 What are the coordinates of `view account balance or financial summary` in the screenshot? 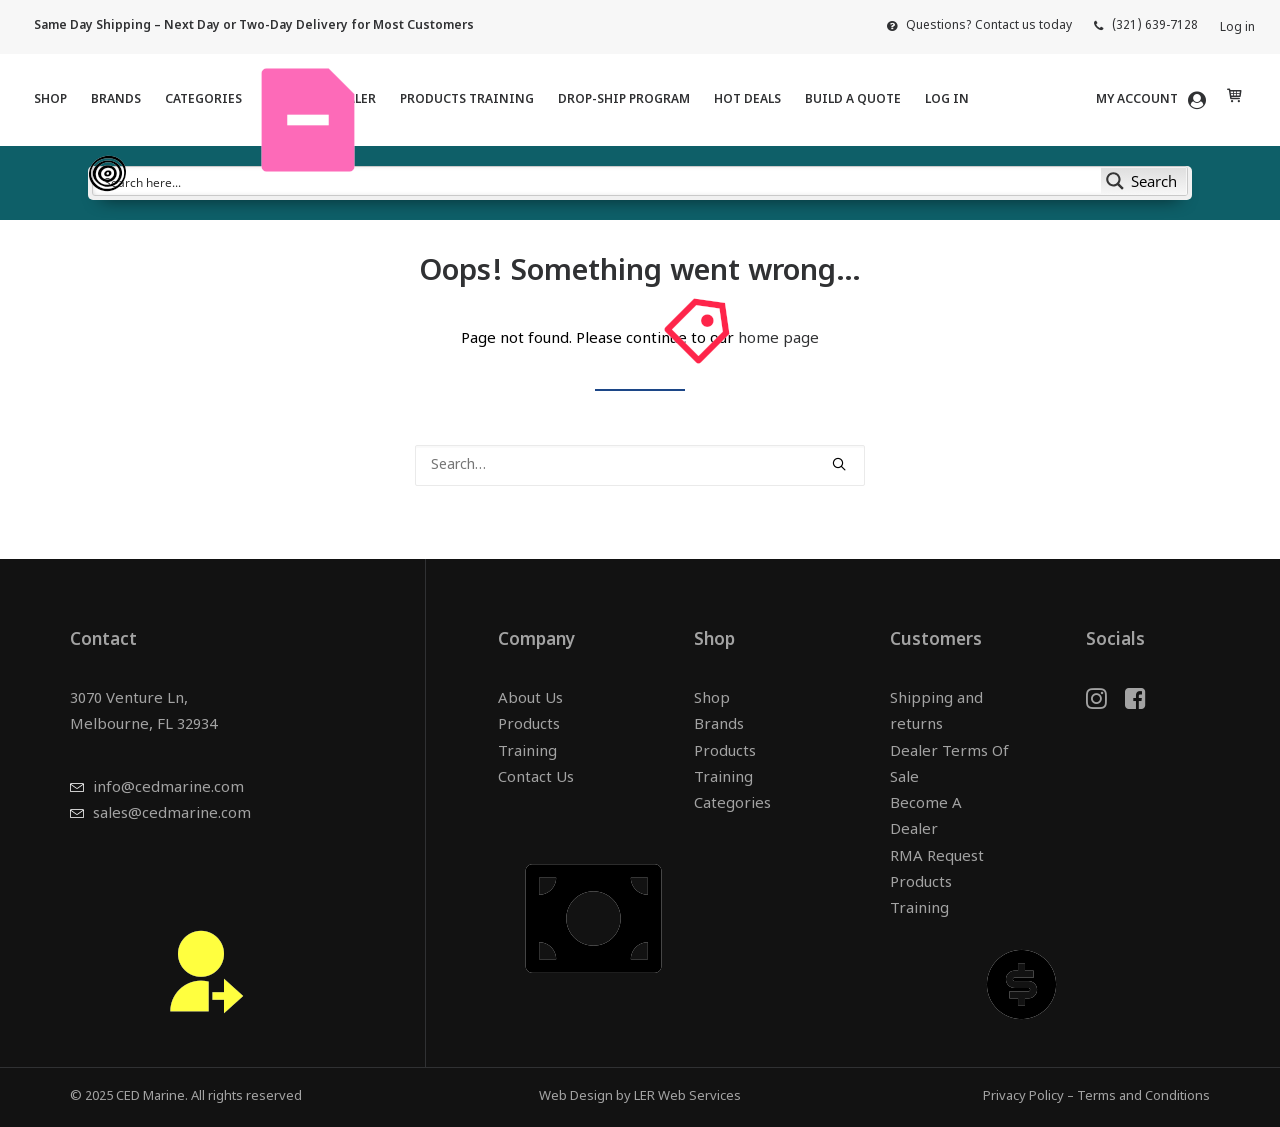 It's located at (1021, 984).